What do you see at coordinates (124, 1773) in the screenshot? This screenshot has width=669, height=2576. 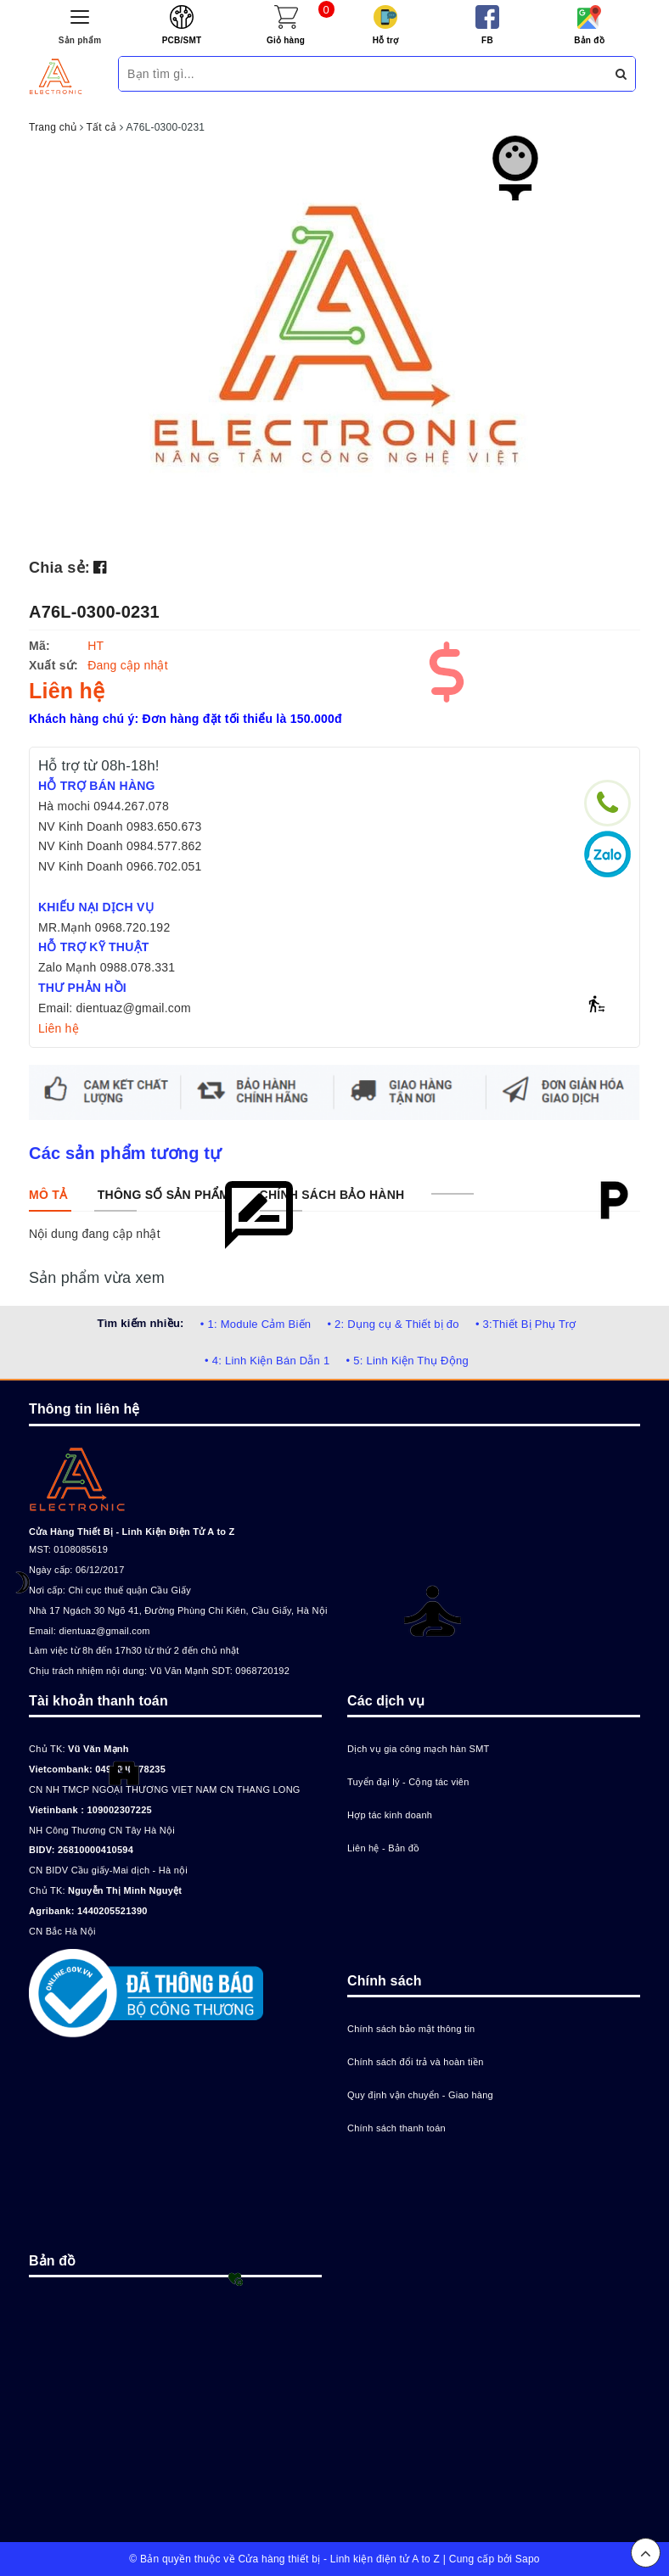 I see `find nearby convenience stores` at bounding box center [124, 1773].